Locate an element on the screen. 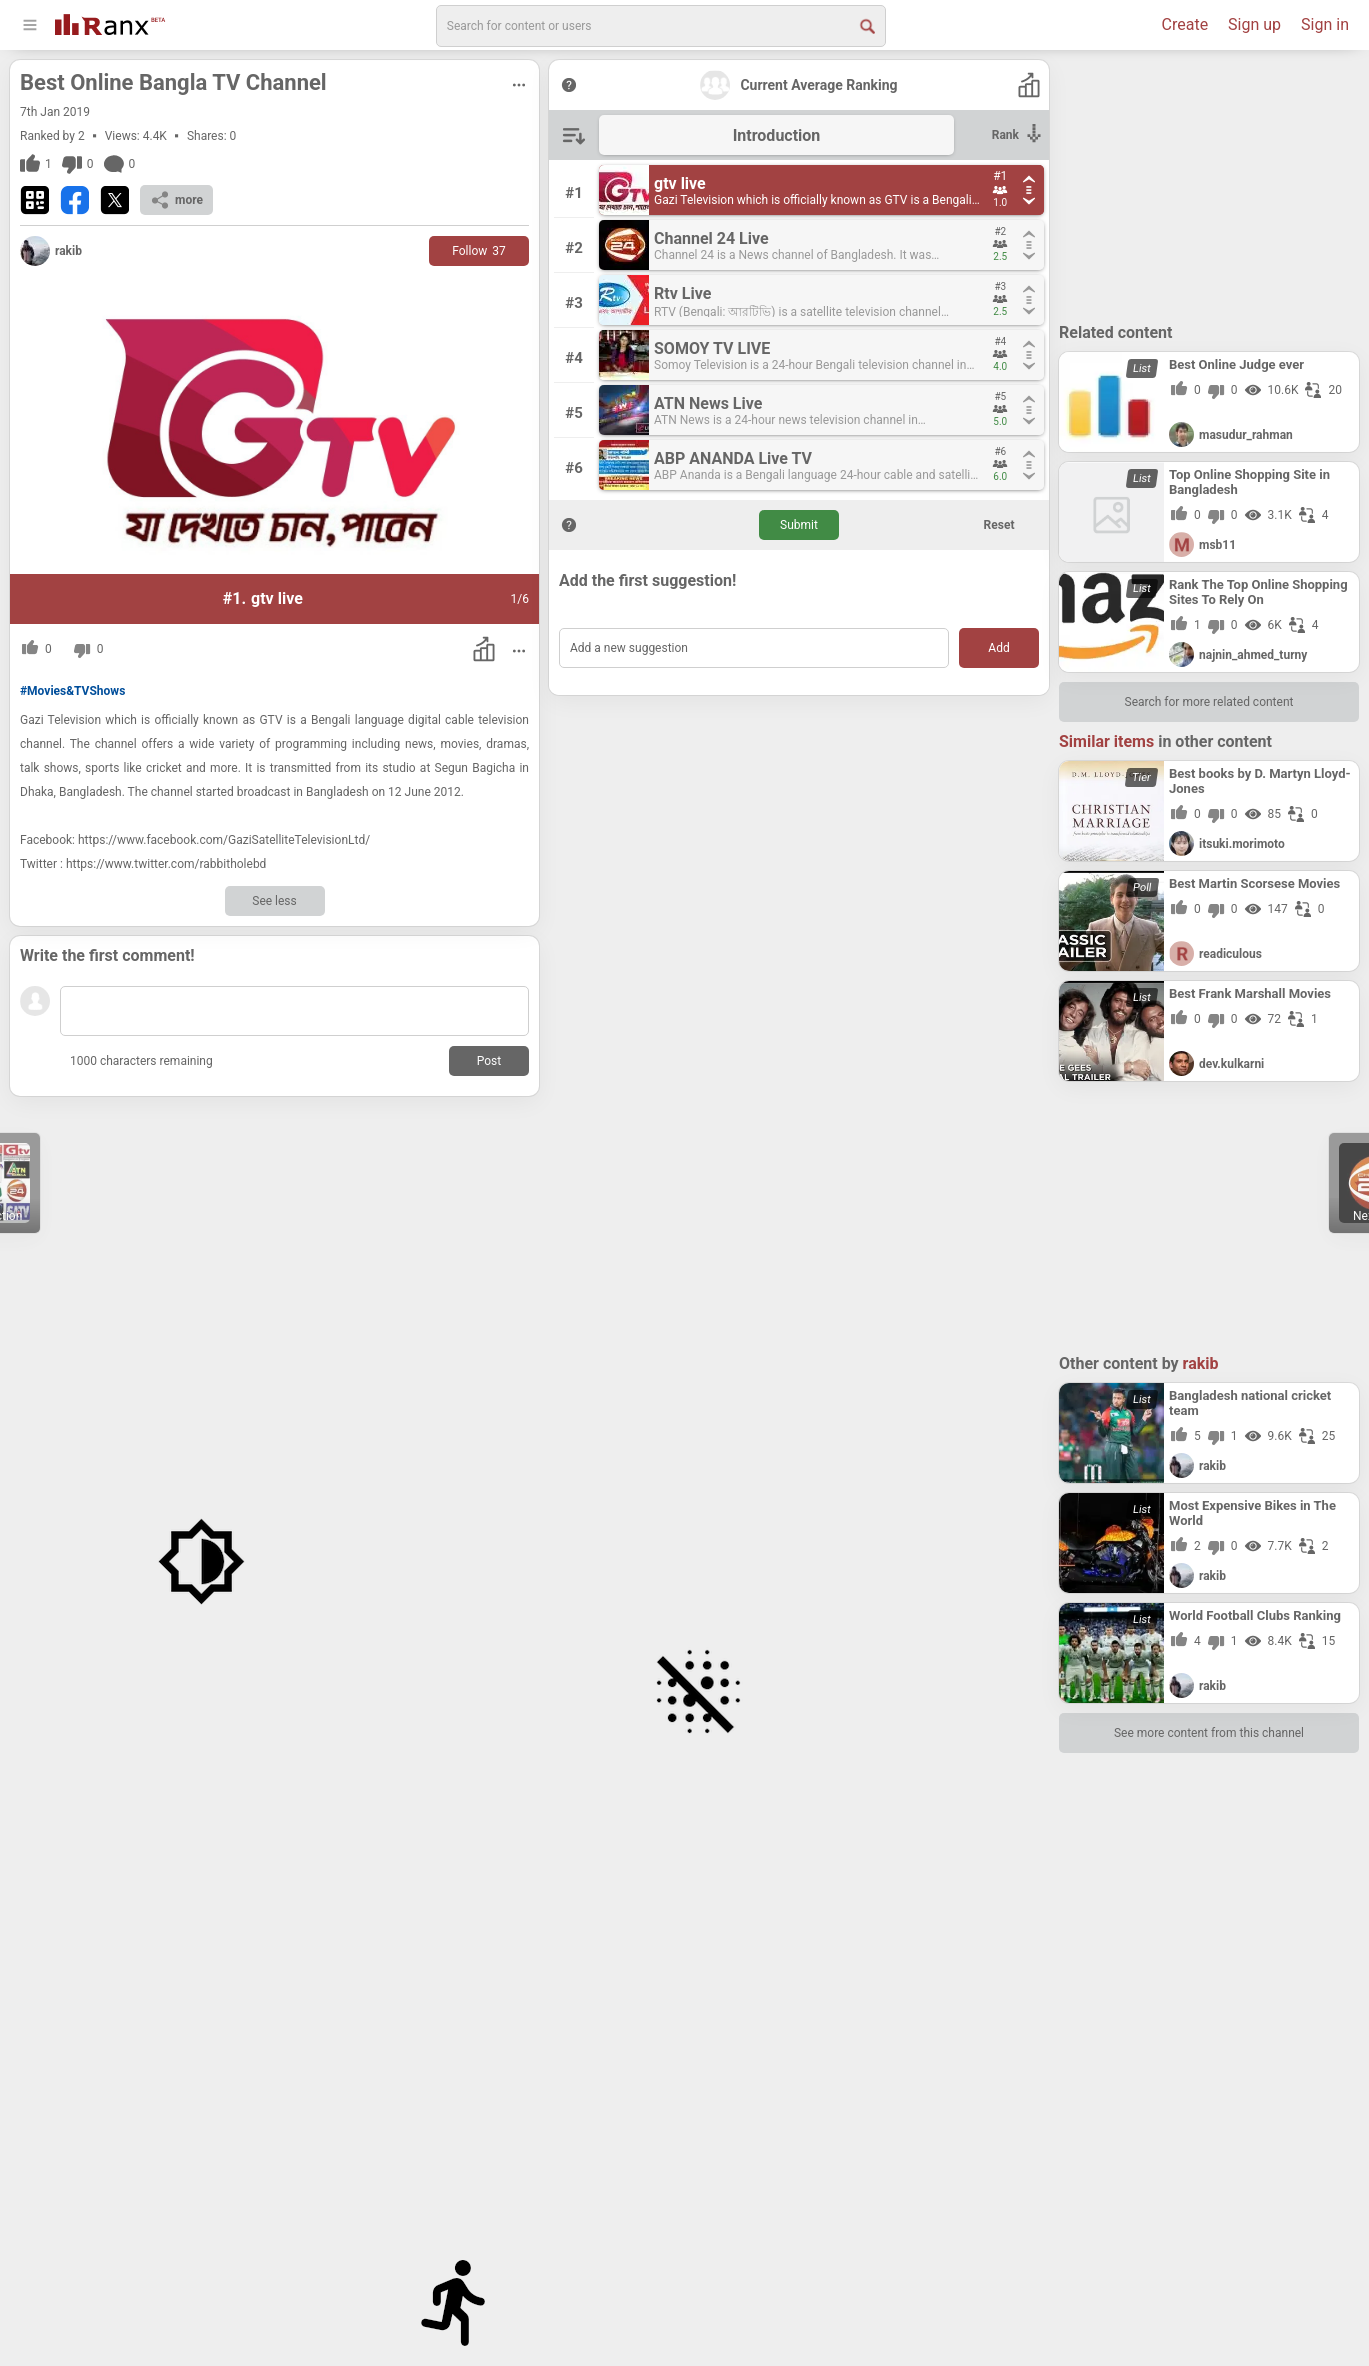 The height and width of the screenshot is (2366, 1369). adjust screen brightness level is located at coordinates (201, 1561).